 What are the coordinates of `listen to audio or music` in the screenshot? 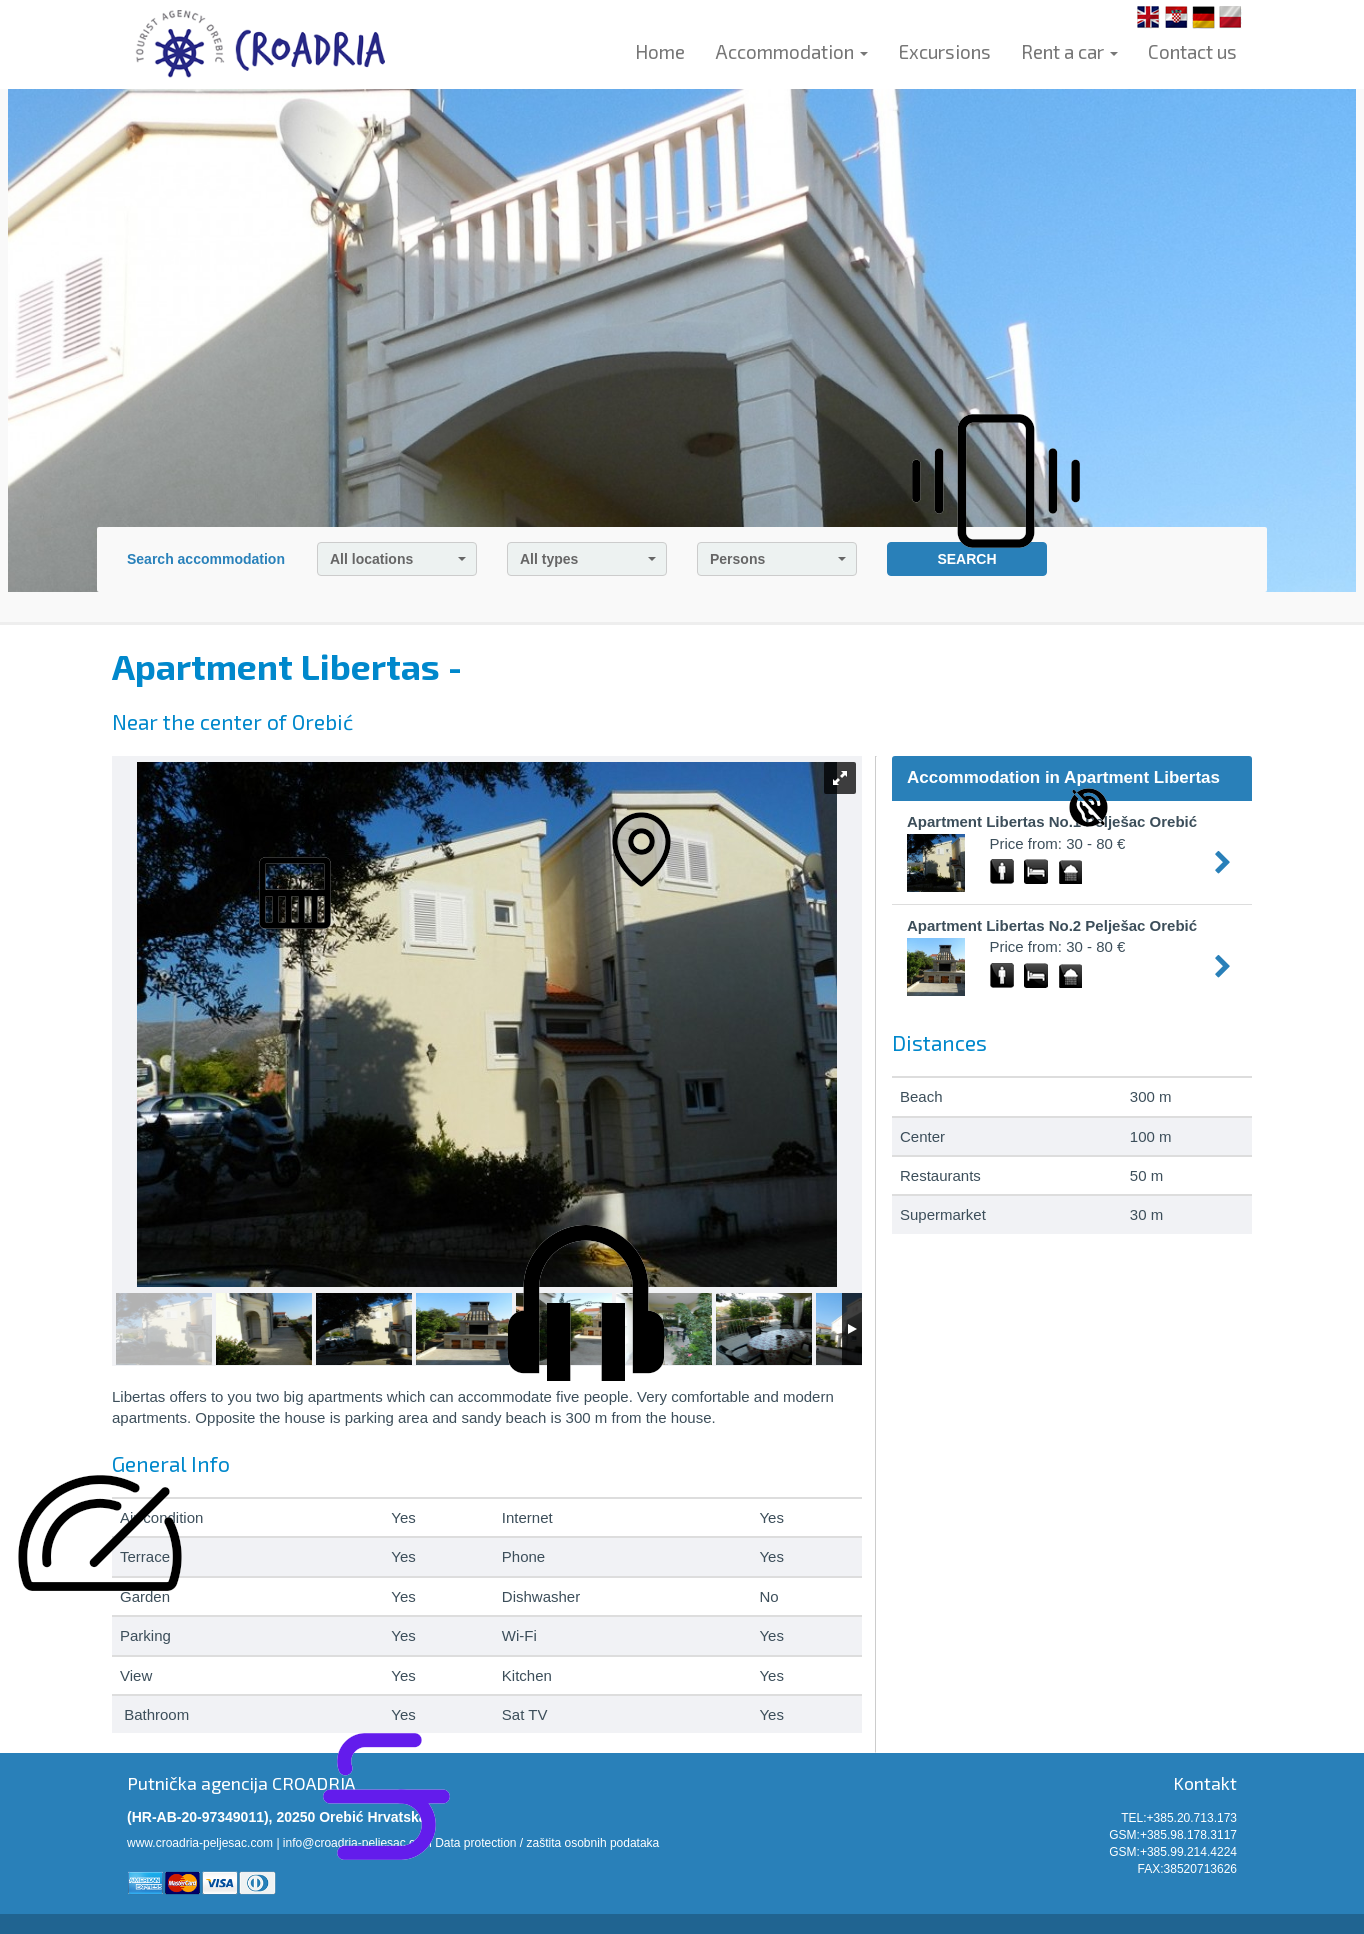 It's located at (586, 1303).